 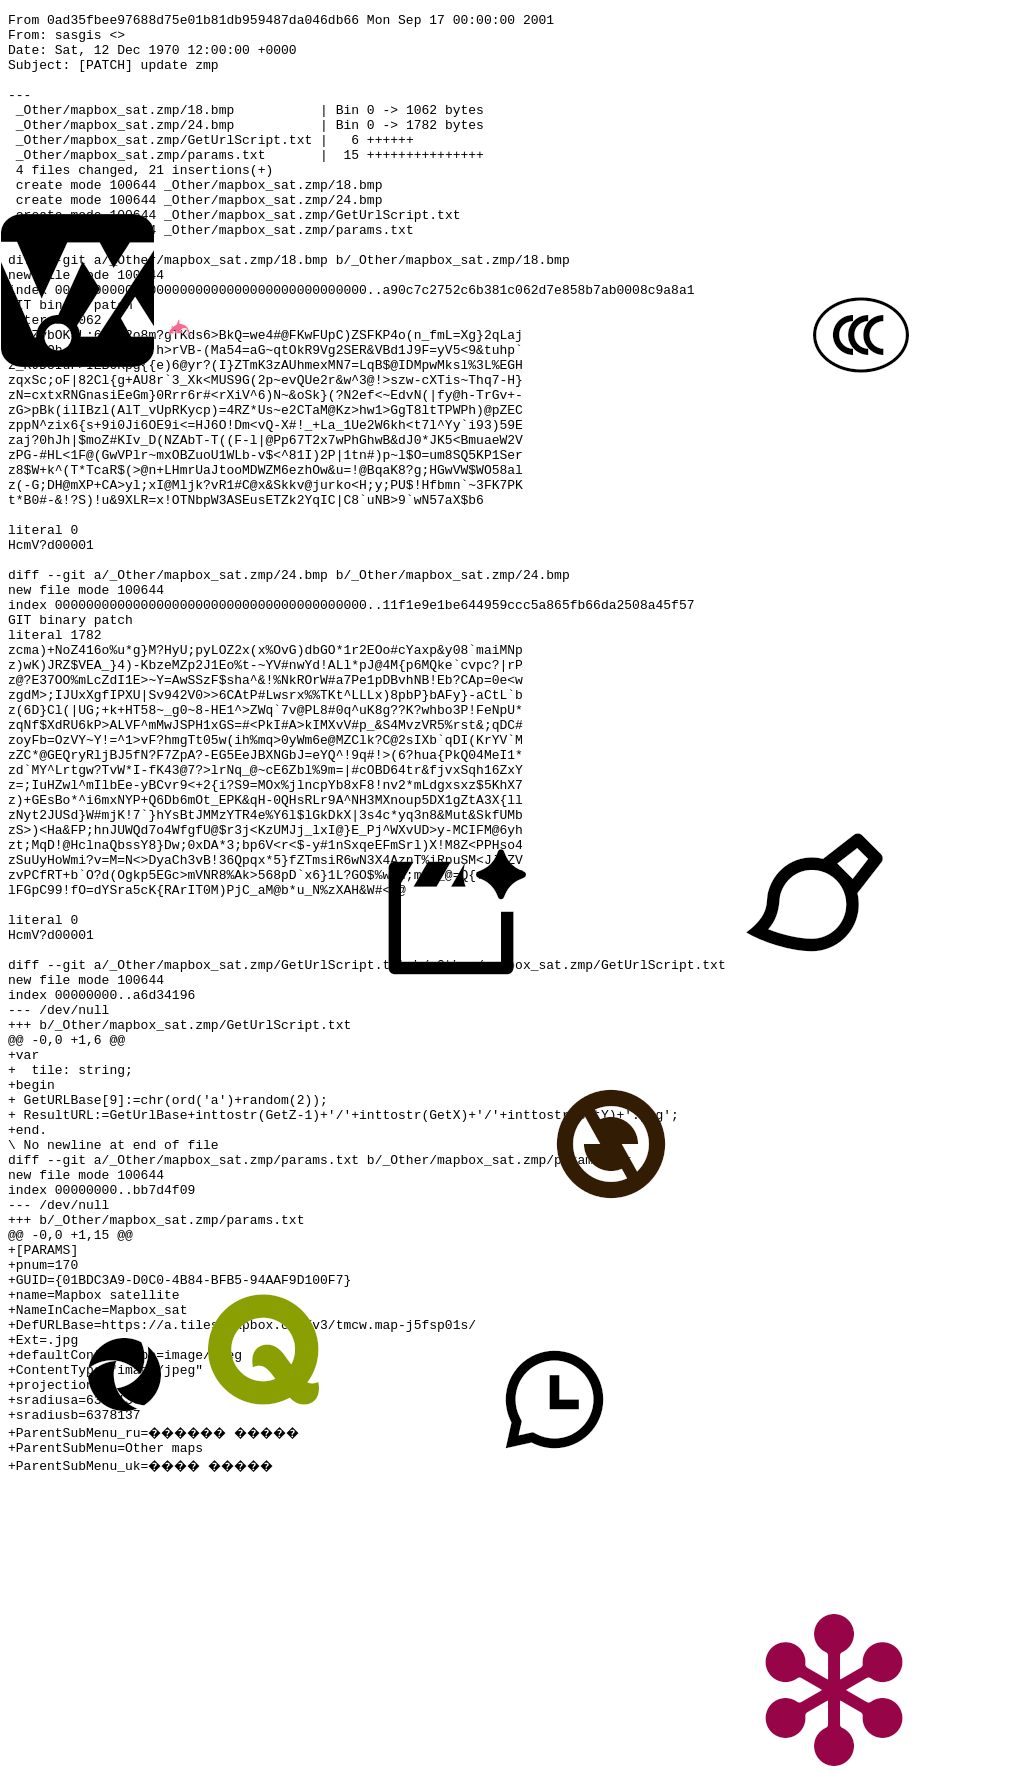 What do you see at coordinates (861, 335) in the screenshot?
I see `china compulsory certificate (CCC) mark indicating product compliance` at bounding box center [861, 335].